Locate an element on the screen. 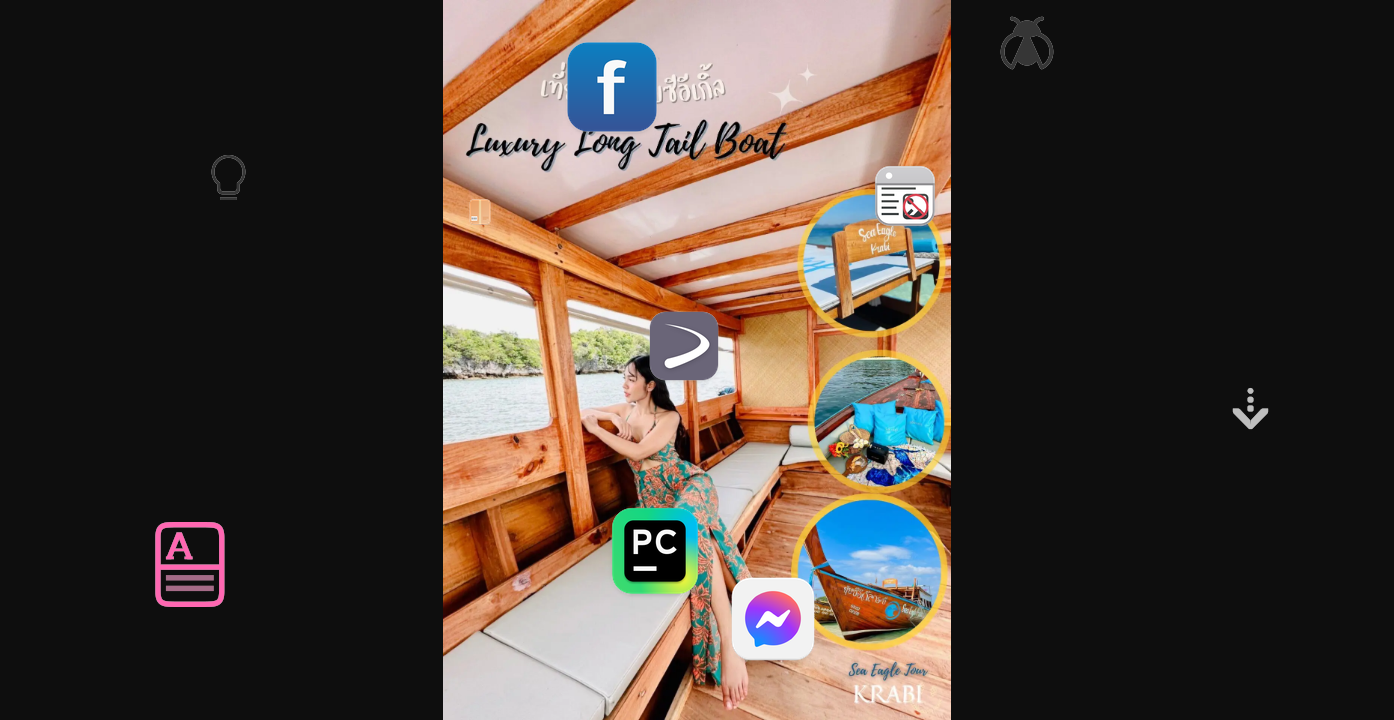 This screenshot has height=720, width=1394. open downloads folder is located at coordinates (1250, 408).